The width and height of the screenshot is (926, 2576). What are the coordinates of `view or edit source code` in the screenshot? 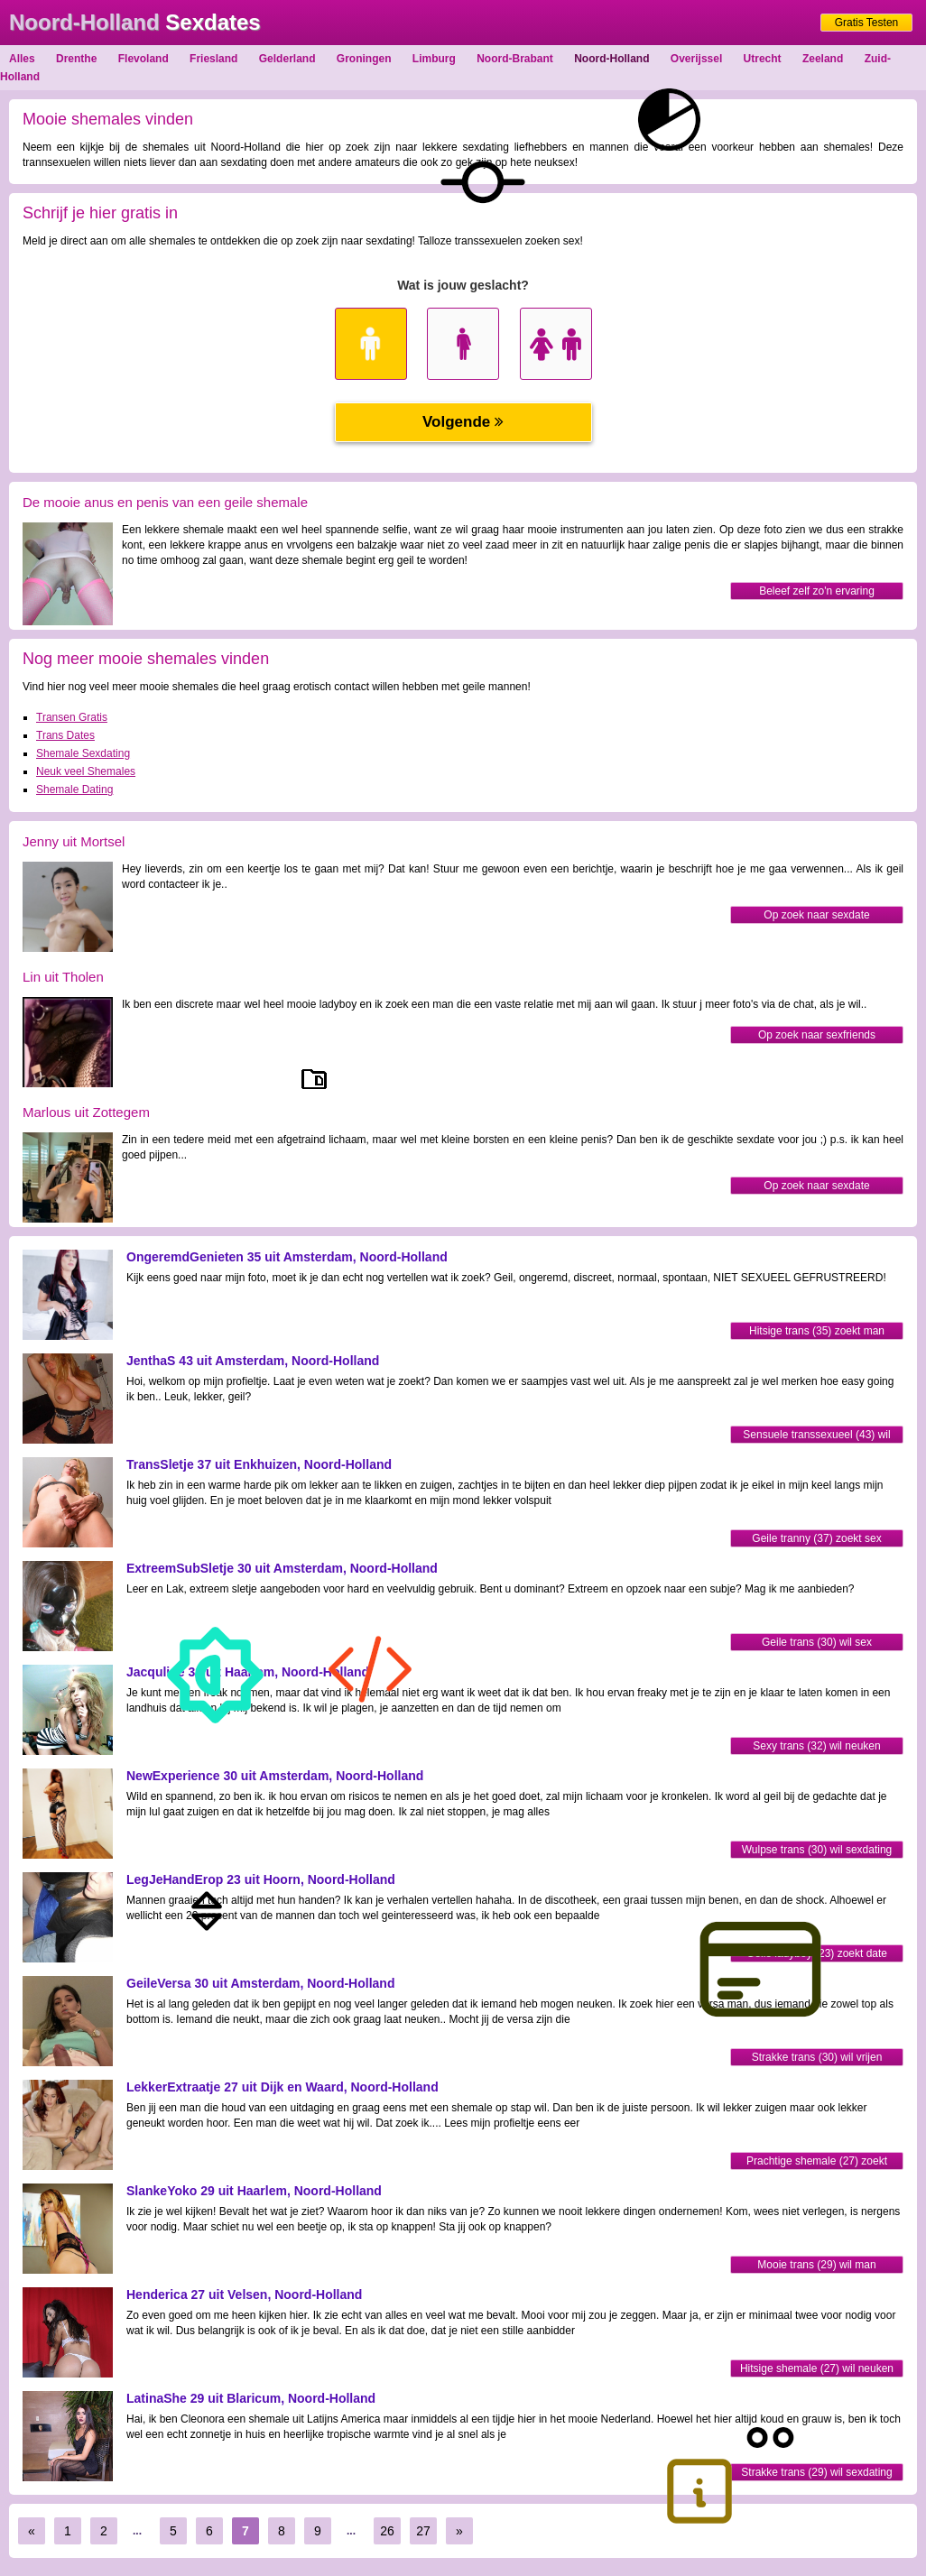 It's located at (370, 1669).